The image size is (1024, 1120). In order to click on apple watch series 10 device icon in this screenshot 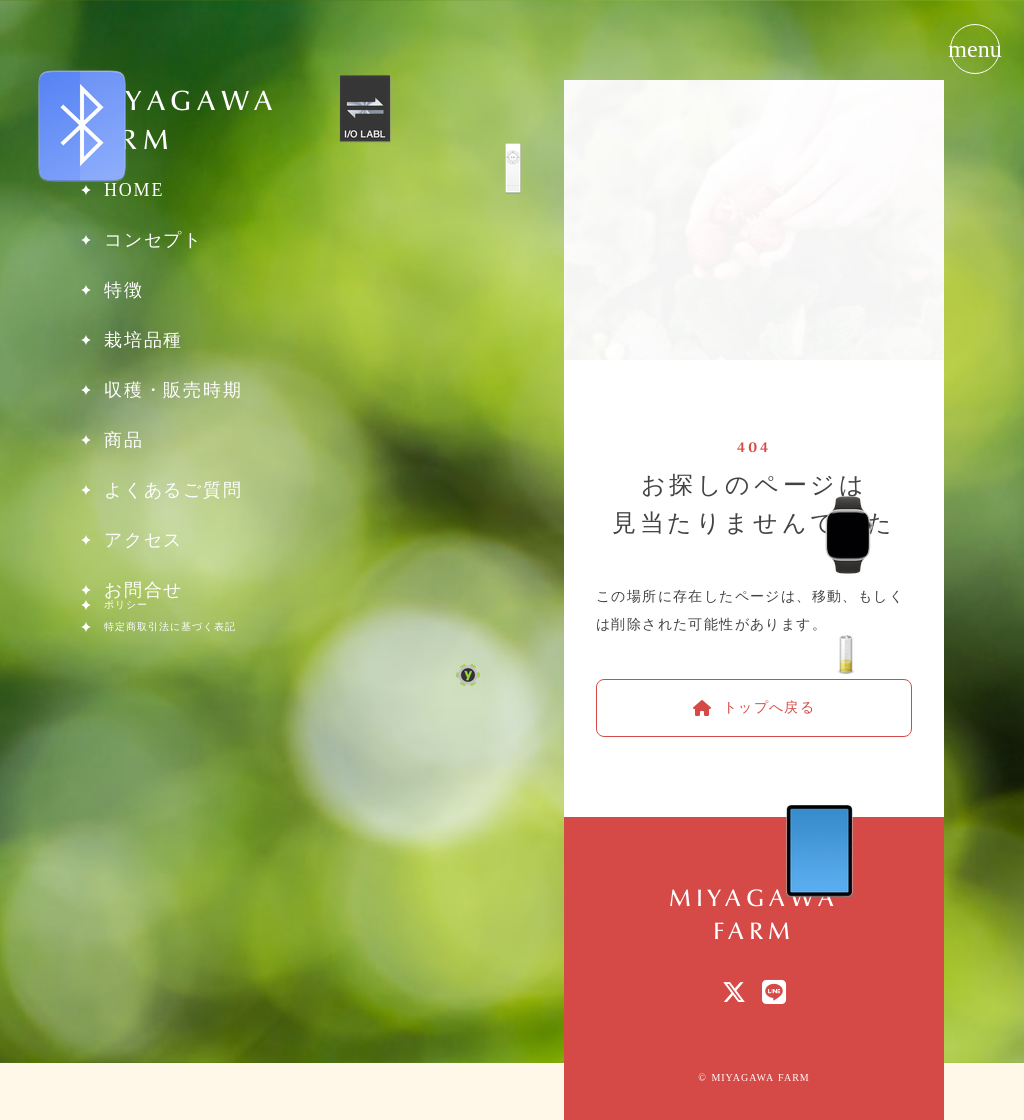, I will do `click(848, 535)`.